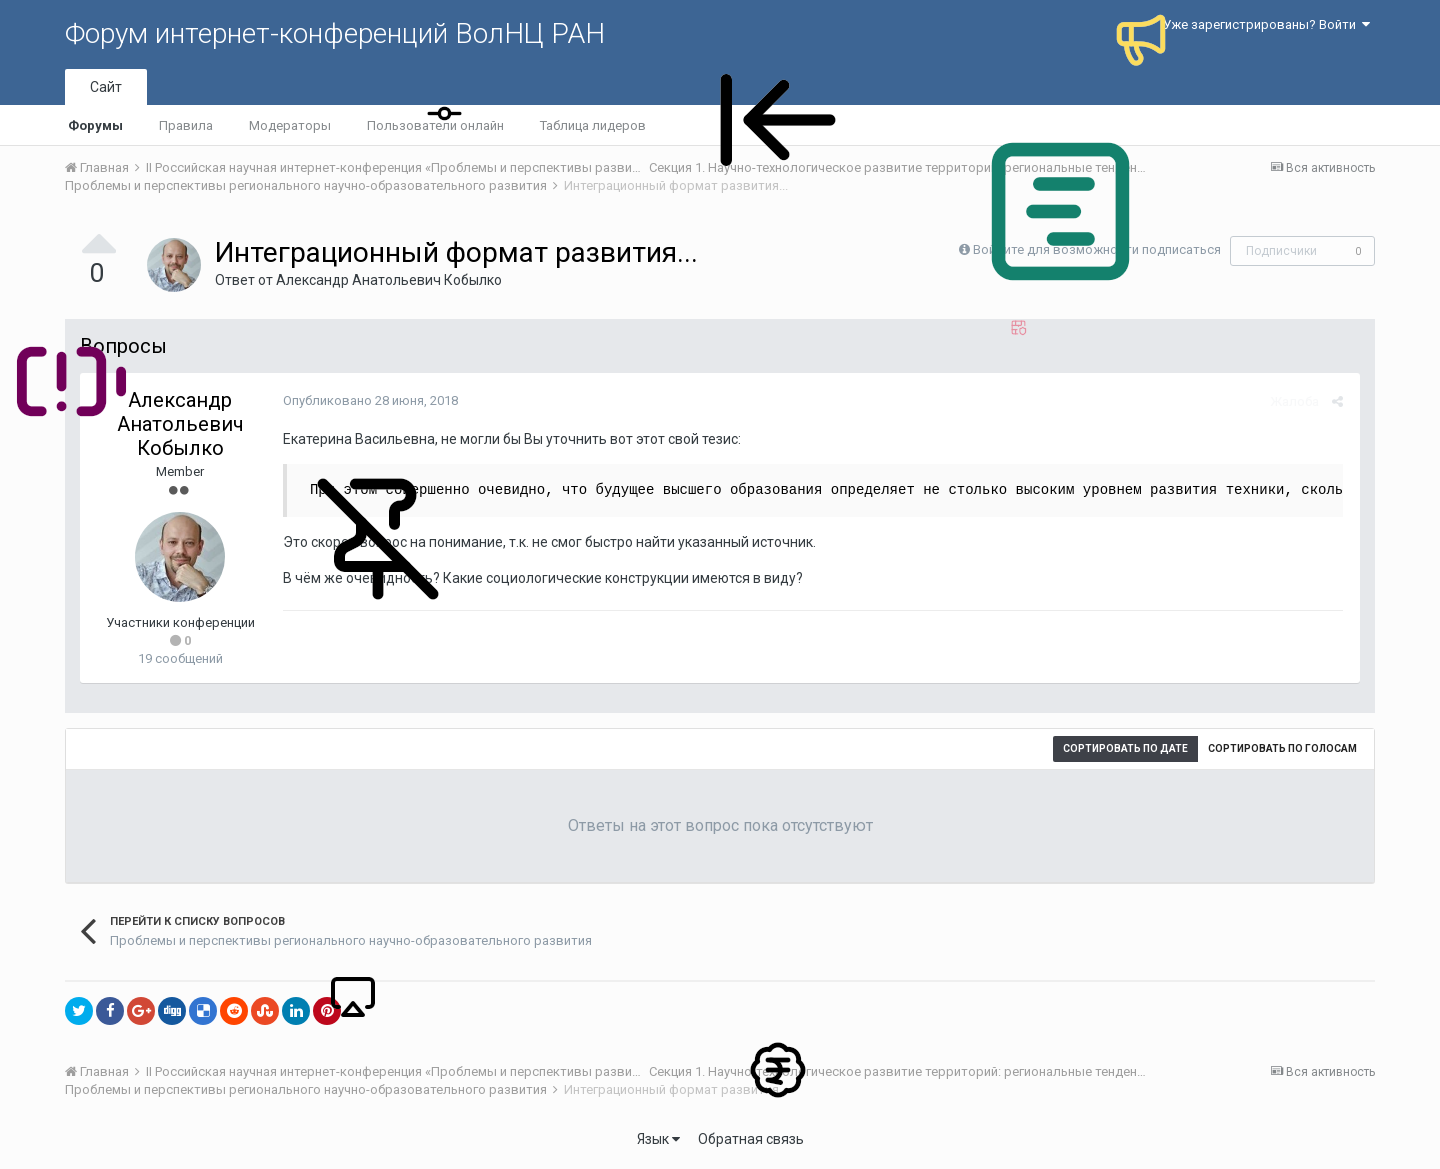 The width and height of the screenshot is (1440, 1169). What do you see at coordinates (71, 381) in the screenshot?
I see `indicates low battery warning` at bounding box center [71, 381].